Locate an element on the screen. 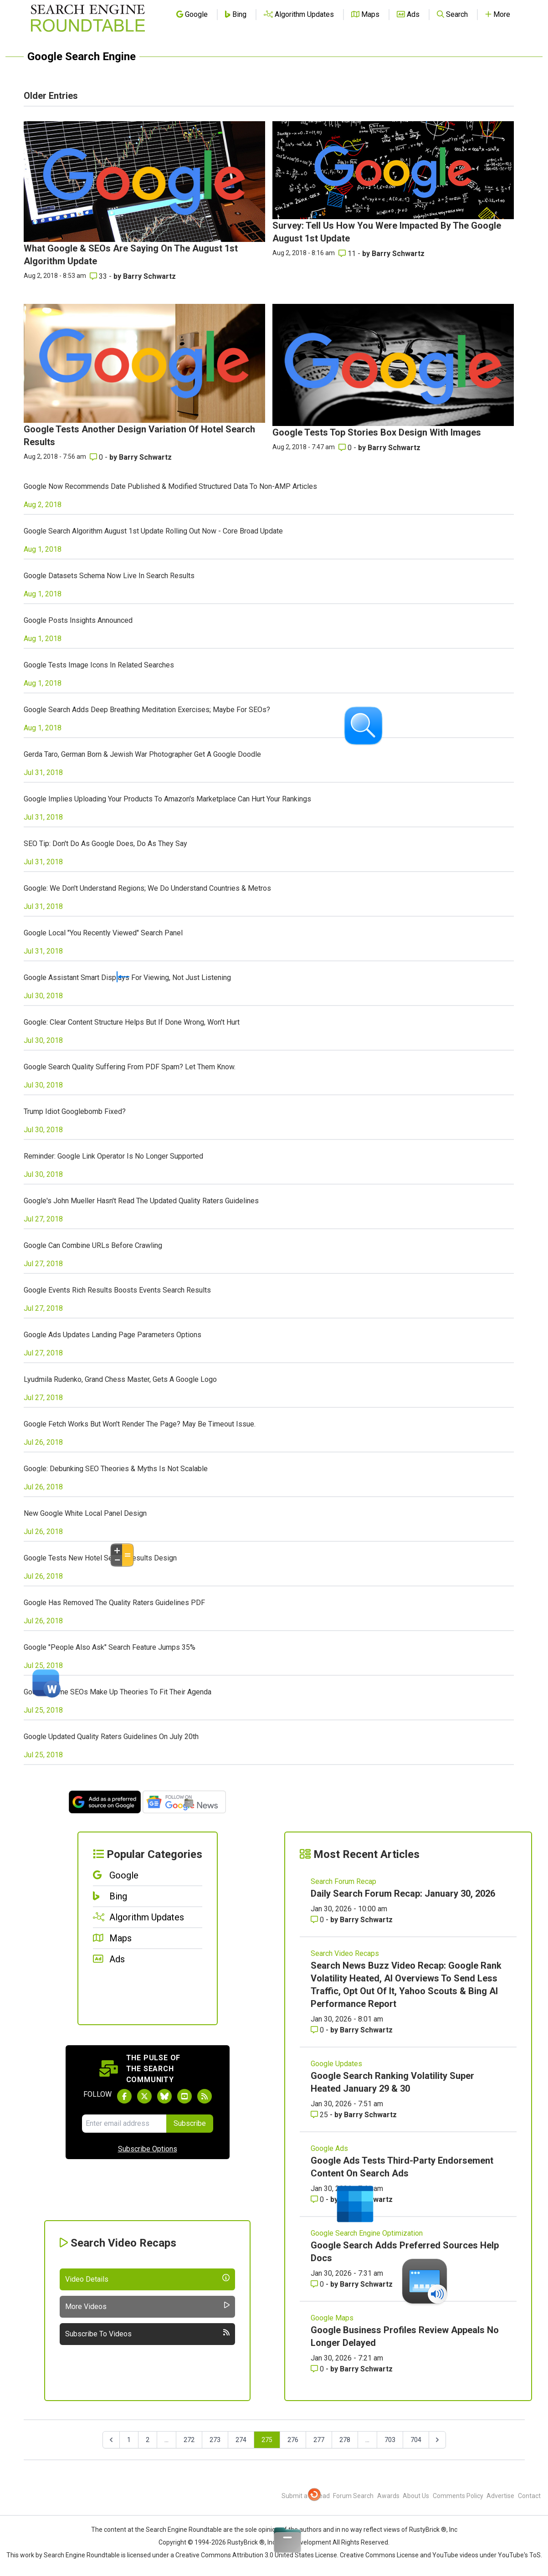 The image size is (548, 2576). open the calculator app is located at coordinates (122, 1555).